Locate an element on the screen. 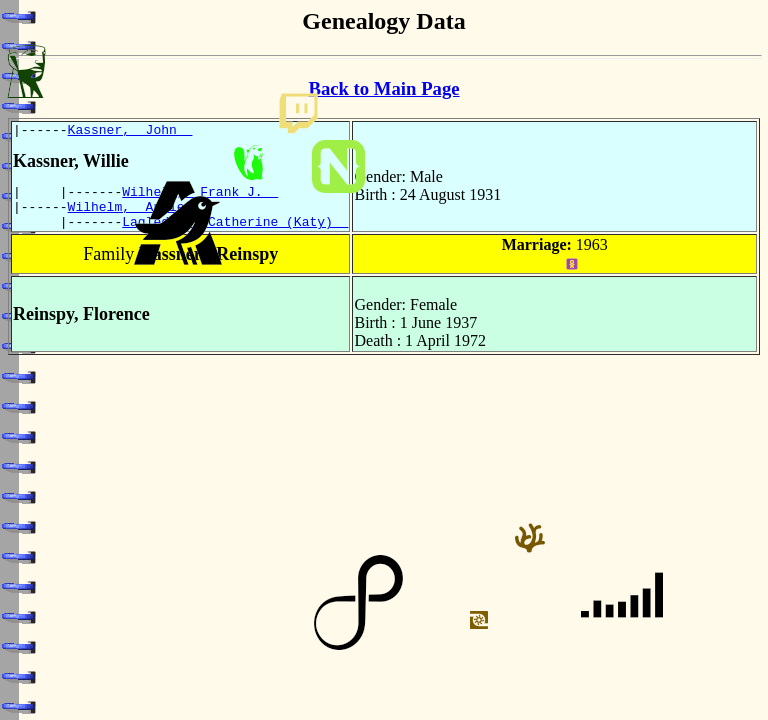 The image size is (768, 720). nativescript app or framework logo is located at coordinates (338, 166).